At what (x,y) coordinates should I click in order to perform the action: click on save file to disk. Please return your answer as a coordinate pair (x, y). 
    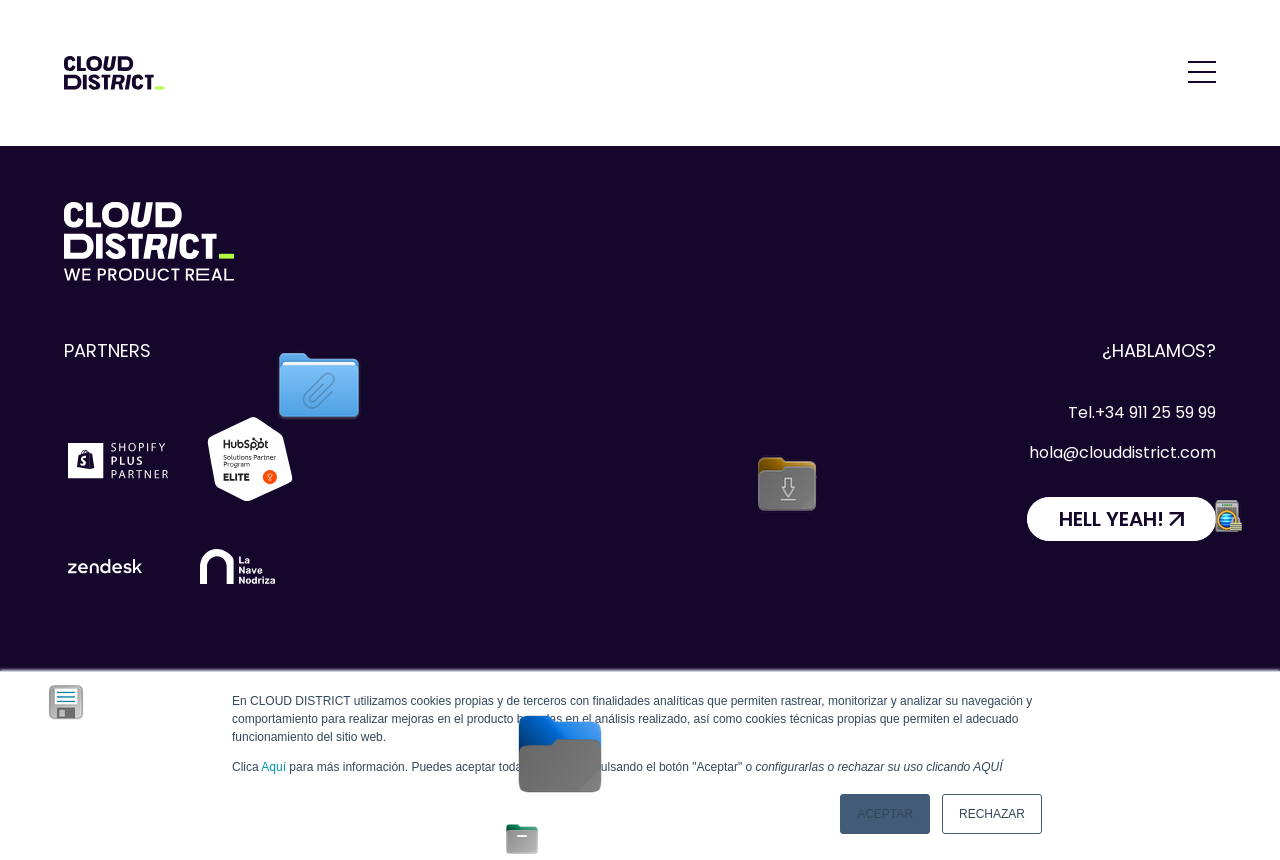
    Looking at the image, I should click on (66, 702).